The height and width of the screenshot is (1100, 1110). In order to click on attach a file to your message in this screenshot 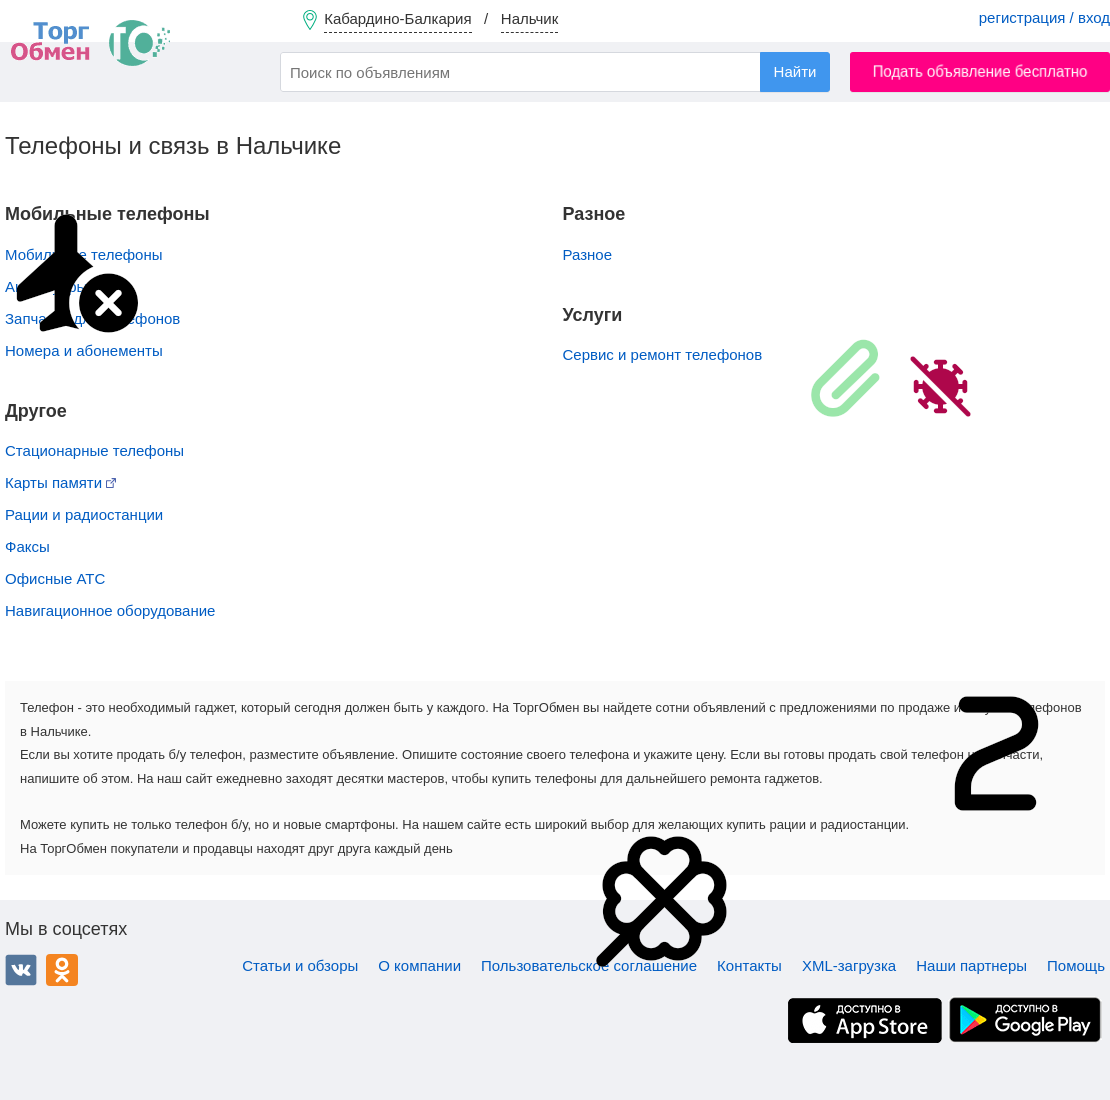, I will do `click(847, 377)`.